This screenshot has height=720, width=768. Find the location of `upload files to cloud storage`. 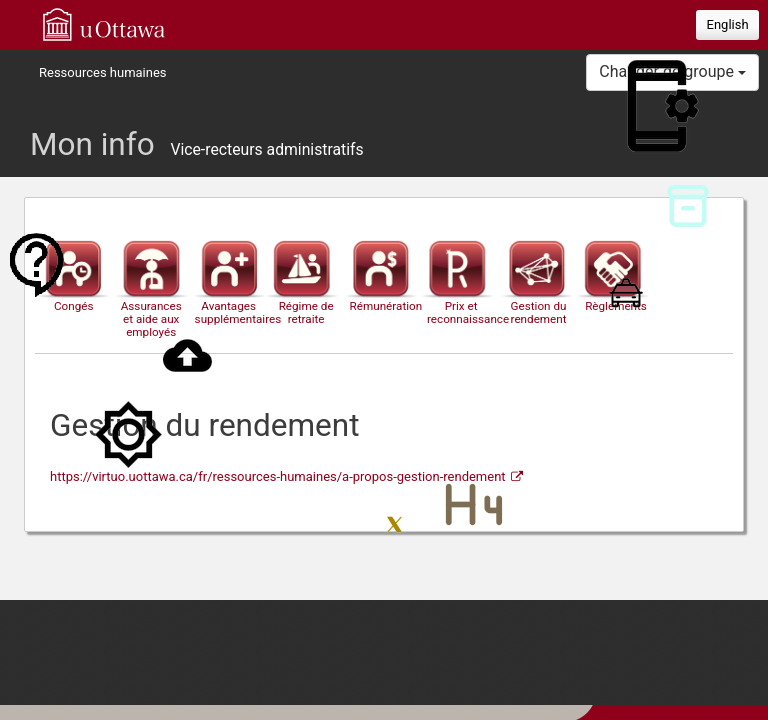

upload files to cloud storage is located at coordinates (187, 355).